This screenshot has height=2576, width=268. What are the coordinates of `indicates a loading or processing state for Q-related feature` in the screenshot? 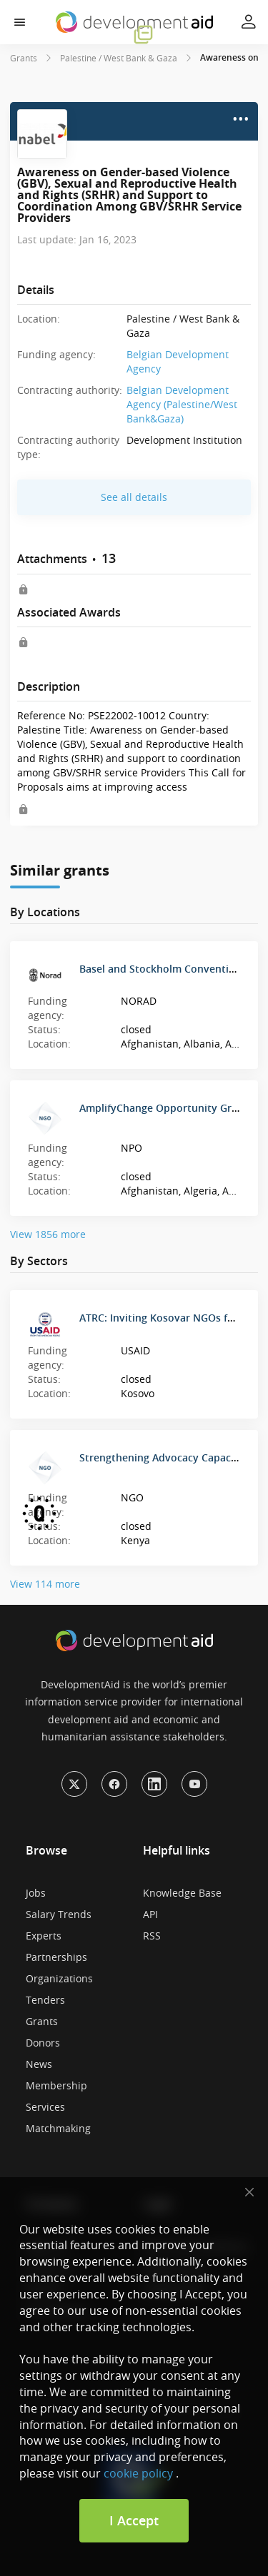 It's located at (39, 1513).